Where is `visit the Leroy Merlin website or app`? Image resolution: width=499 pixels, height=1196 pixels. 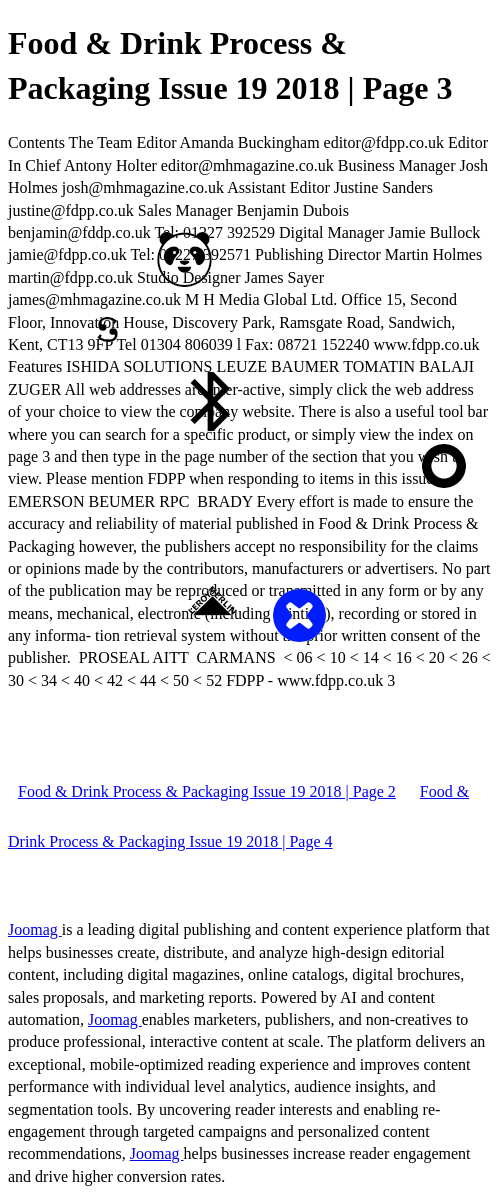 visit the Leroy Merlin website or app is located at coordinates (212, 600).